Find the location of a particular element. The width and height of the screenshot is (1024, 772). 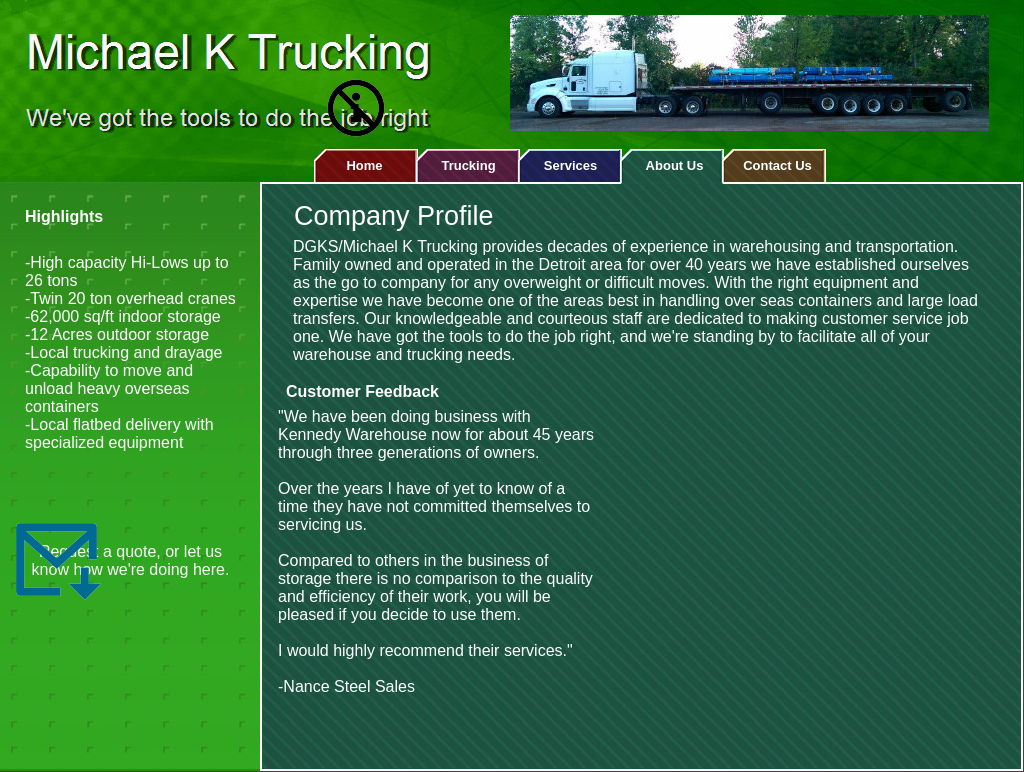

information unavailable or hidden is located at coordinates (356, 108).